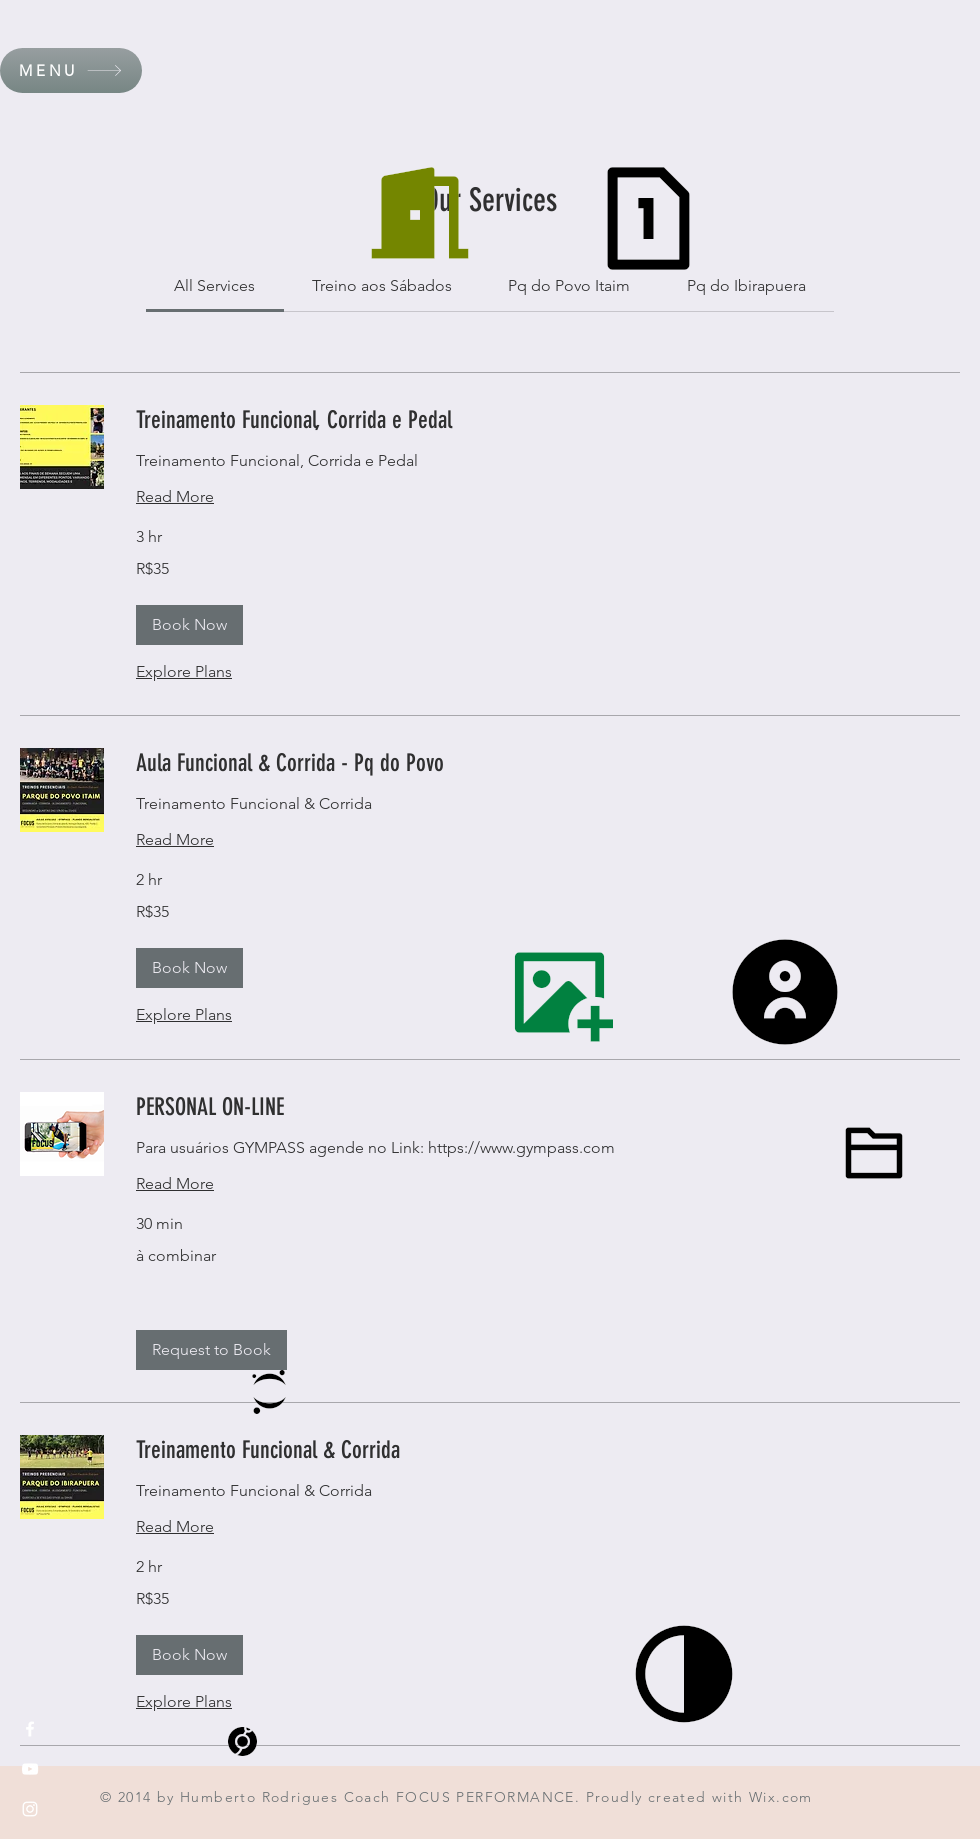 Image resolution: width=980 pixels, height=1839 pixels. Describe the element at coordinates (559, 992) in the screenshot. I see `add a new image or photo` at that location.